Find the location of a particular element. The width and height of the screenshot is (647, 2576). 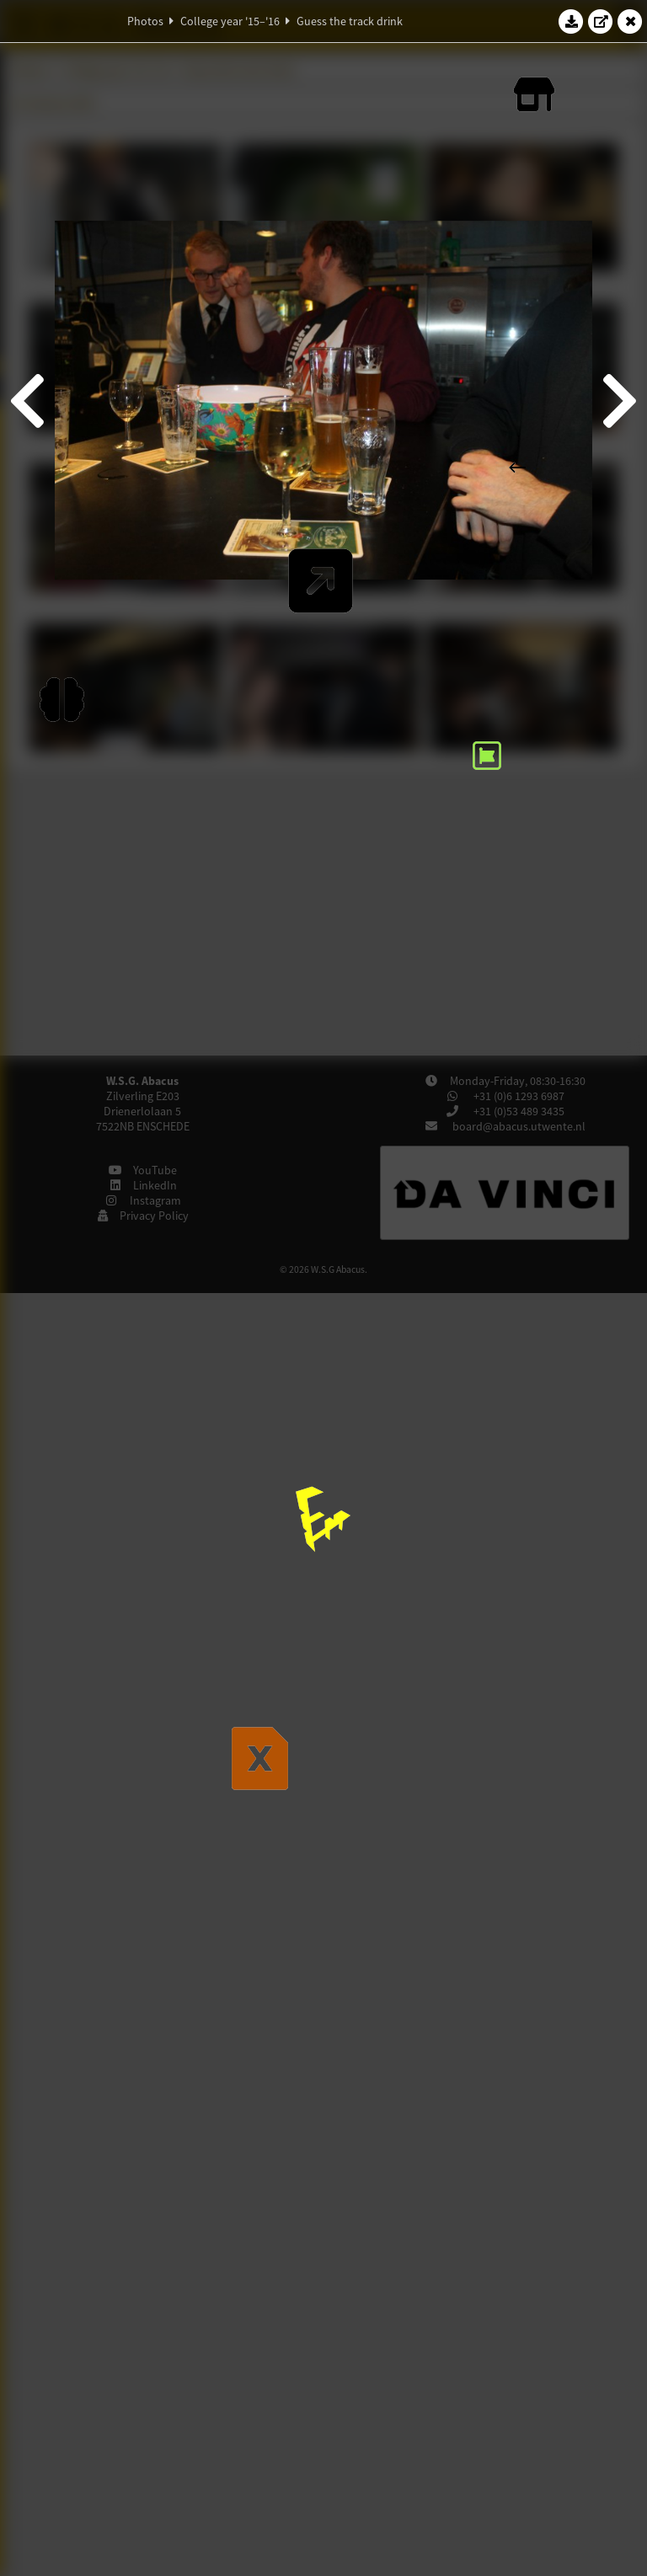

open an excel spreadsheet file is located at coordinates (259, 1758).